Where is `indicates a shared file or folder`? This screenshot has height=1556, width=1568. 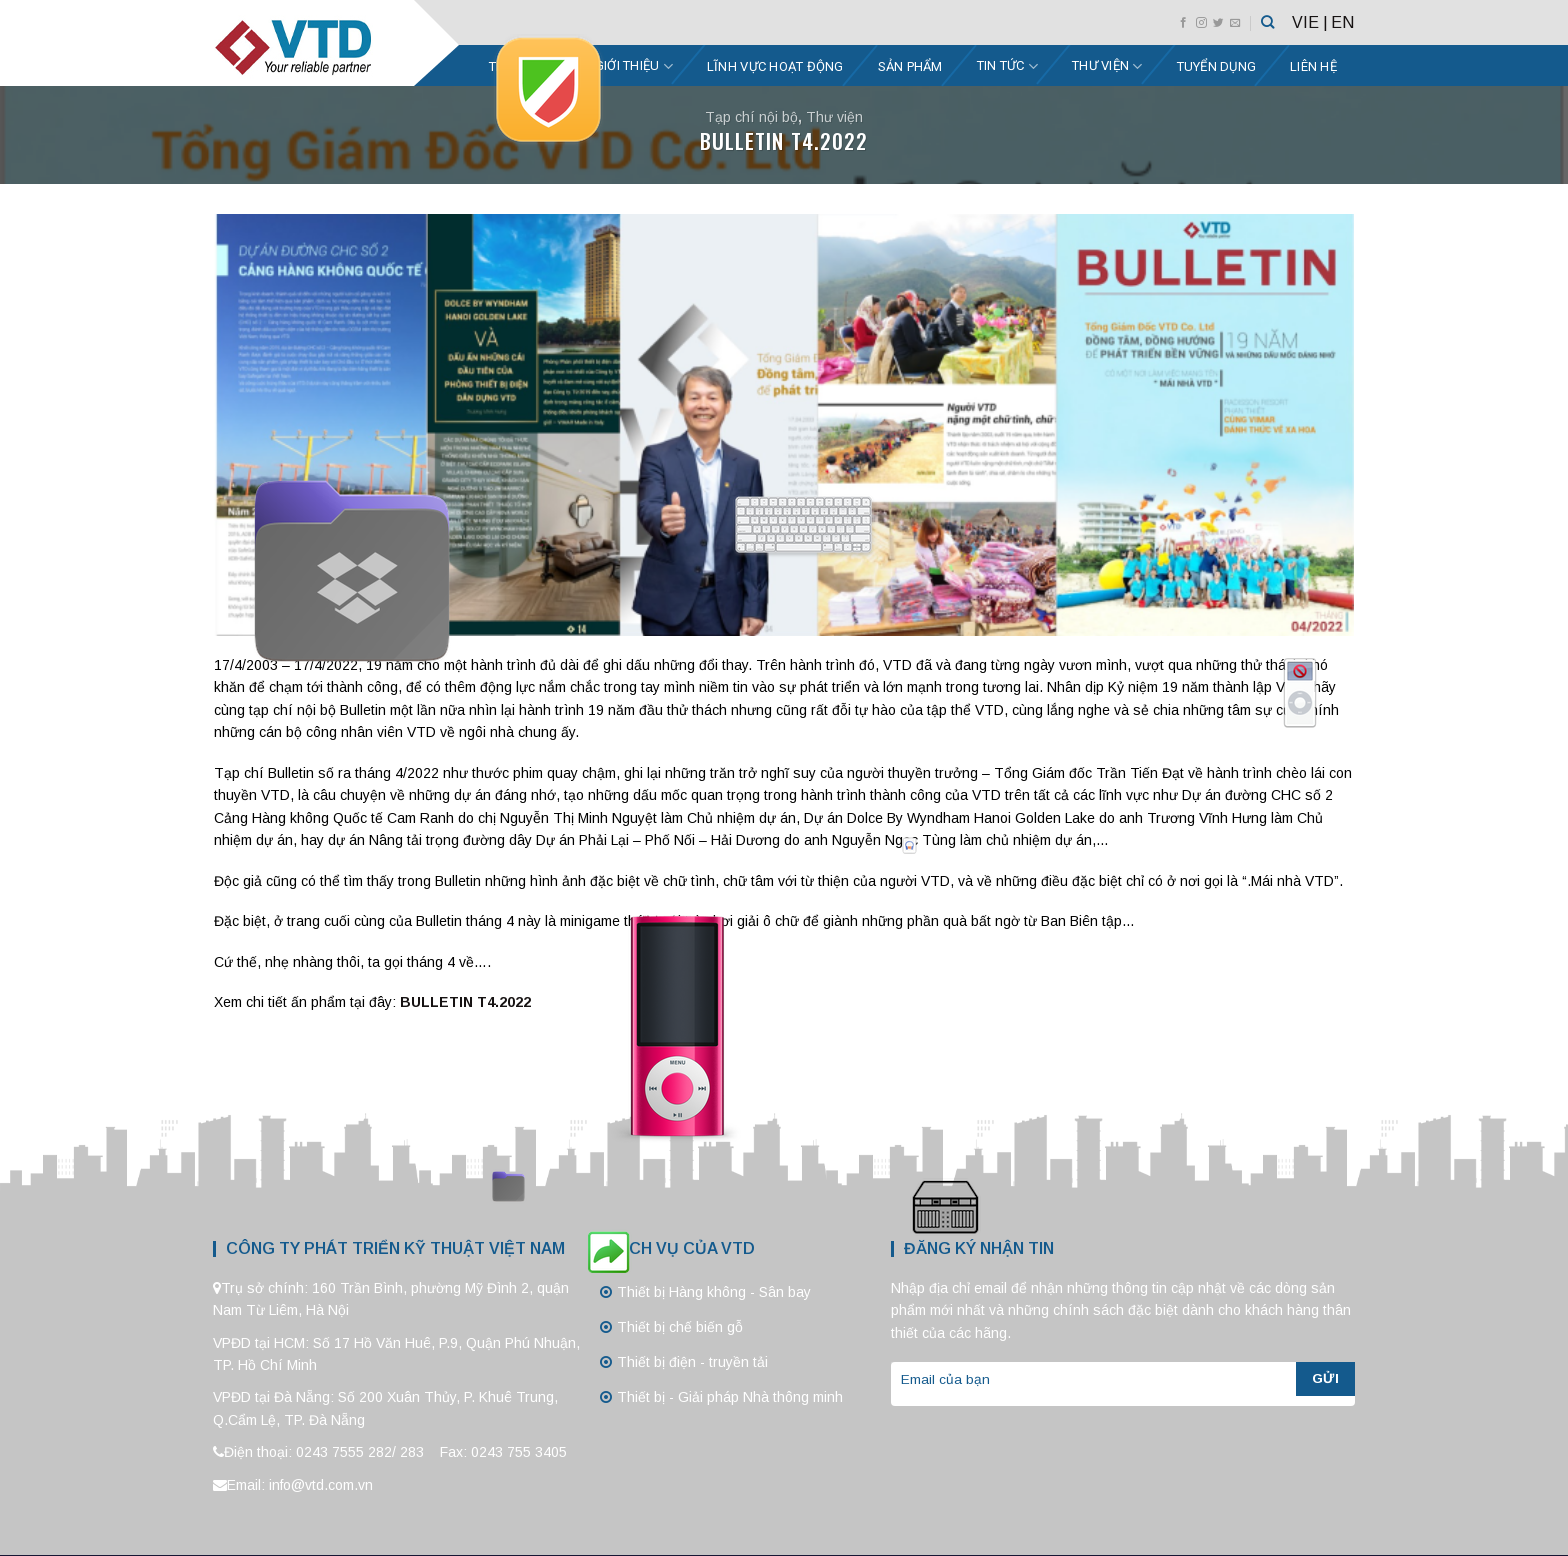 indicates a shared file or folder is located at coordinates (641, 1220).